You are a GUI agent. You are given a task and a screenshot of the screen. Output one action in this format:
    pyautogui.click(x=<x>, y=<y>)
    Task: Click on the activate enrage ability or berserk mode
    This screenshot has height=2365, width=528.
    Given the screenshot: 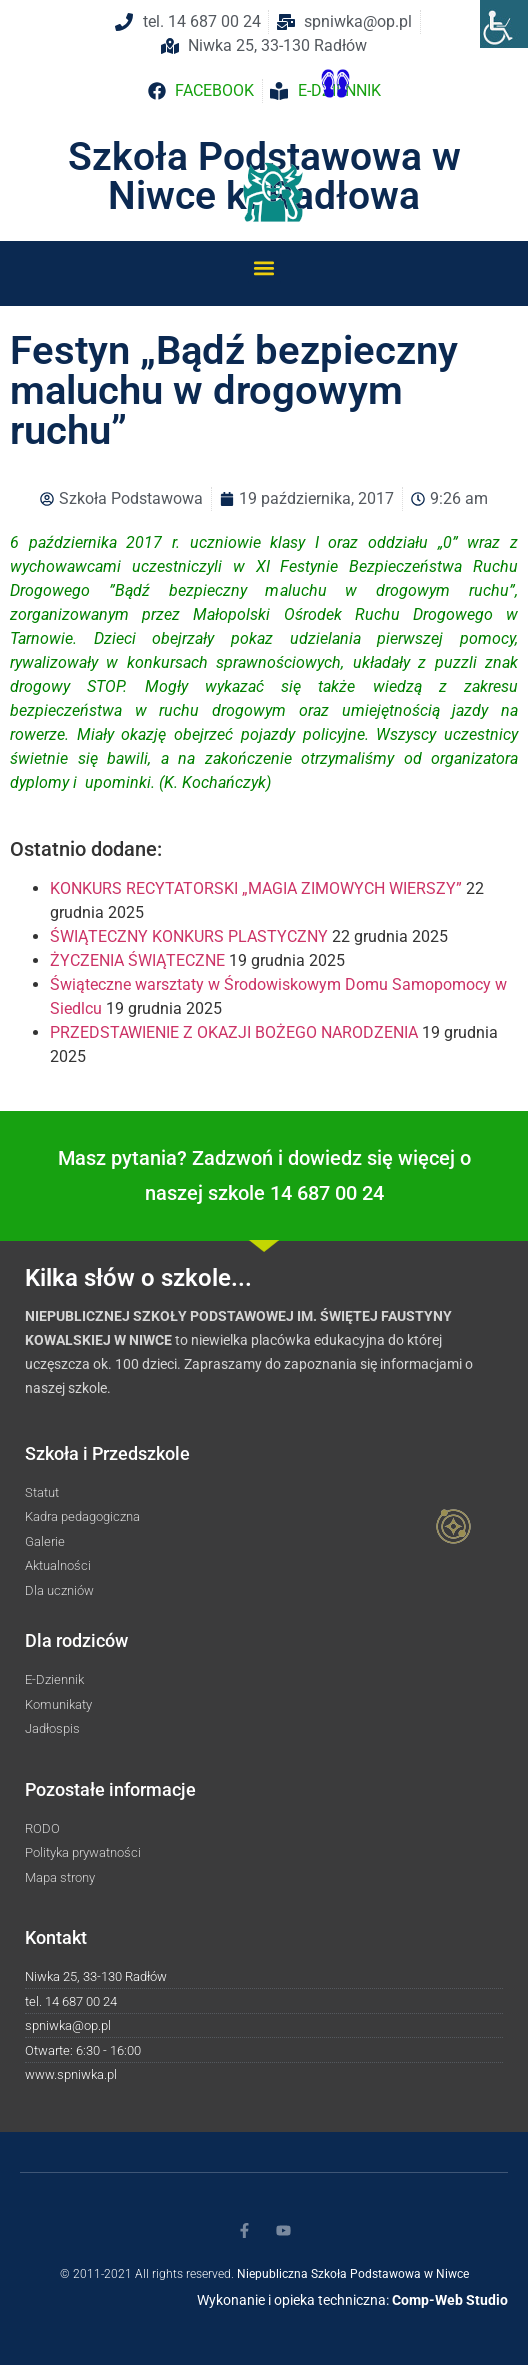 What is the action you would take?
    pyautogui.click(x=273, y=192)
    